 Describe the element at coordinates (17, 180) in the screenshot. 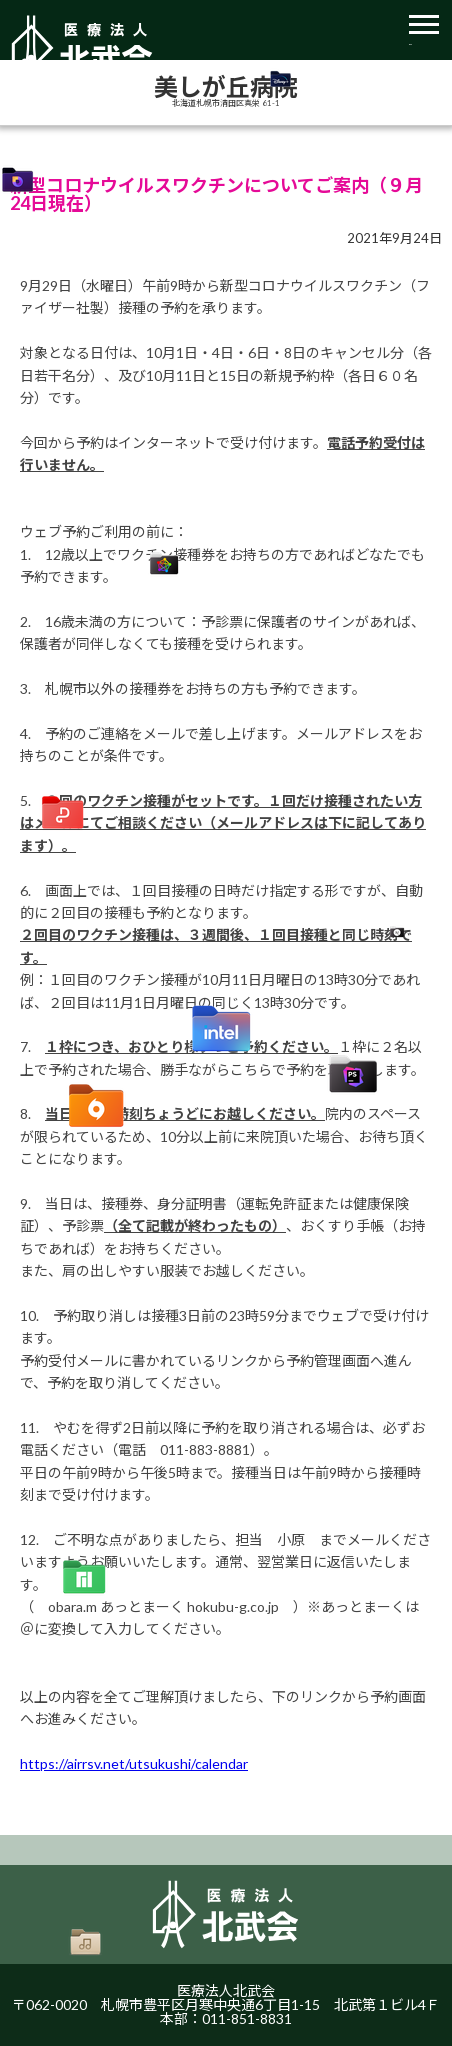

I see `open wondershare pixstudio project folder` at that location.